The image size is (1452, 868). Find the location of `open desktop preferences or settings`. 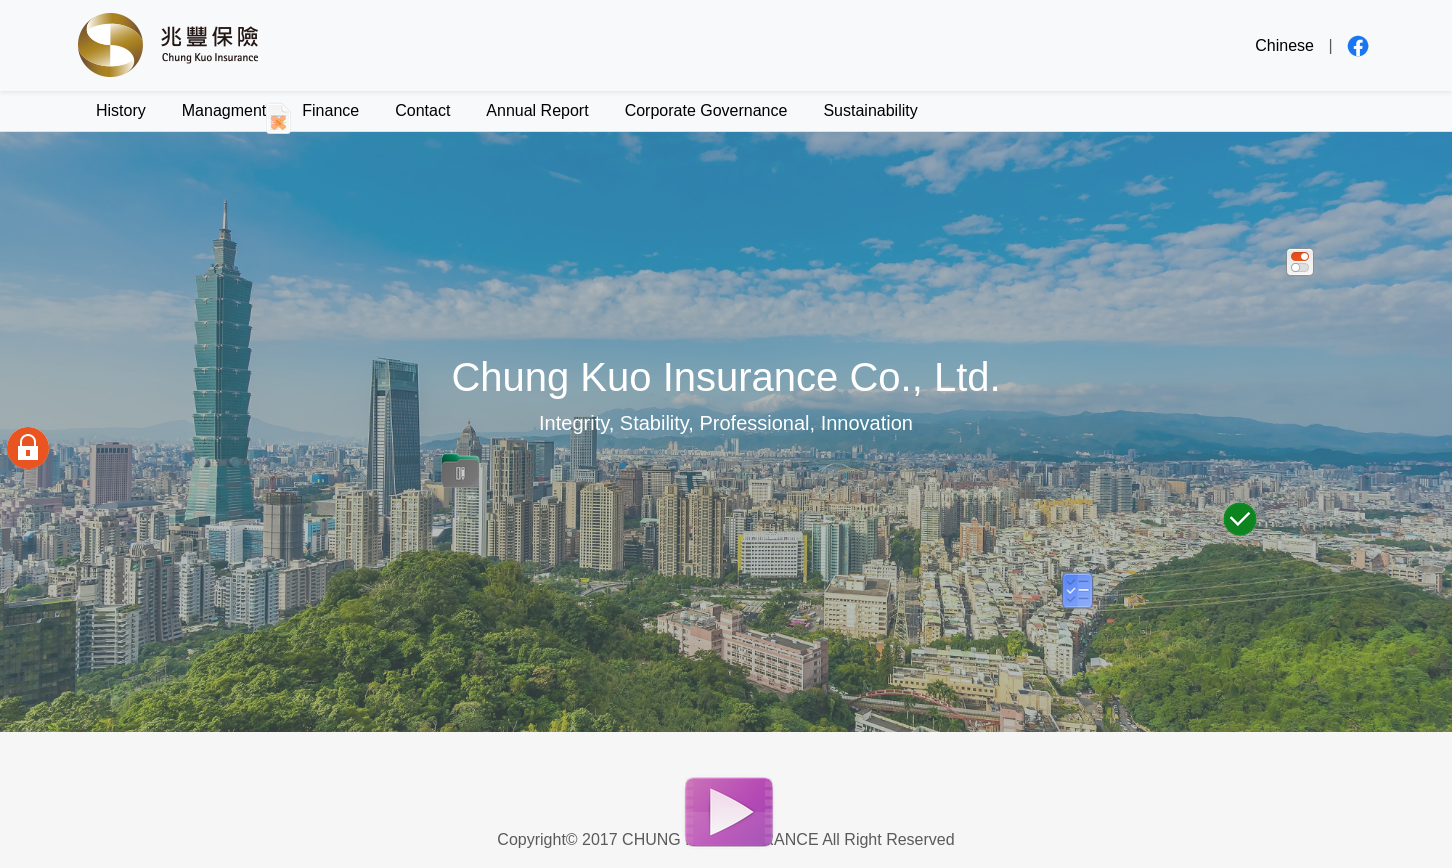

open desktop preferences or settings is located at coordinates (1300, 262).